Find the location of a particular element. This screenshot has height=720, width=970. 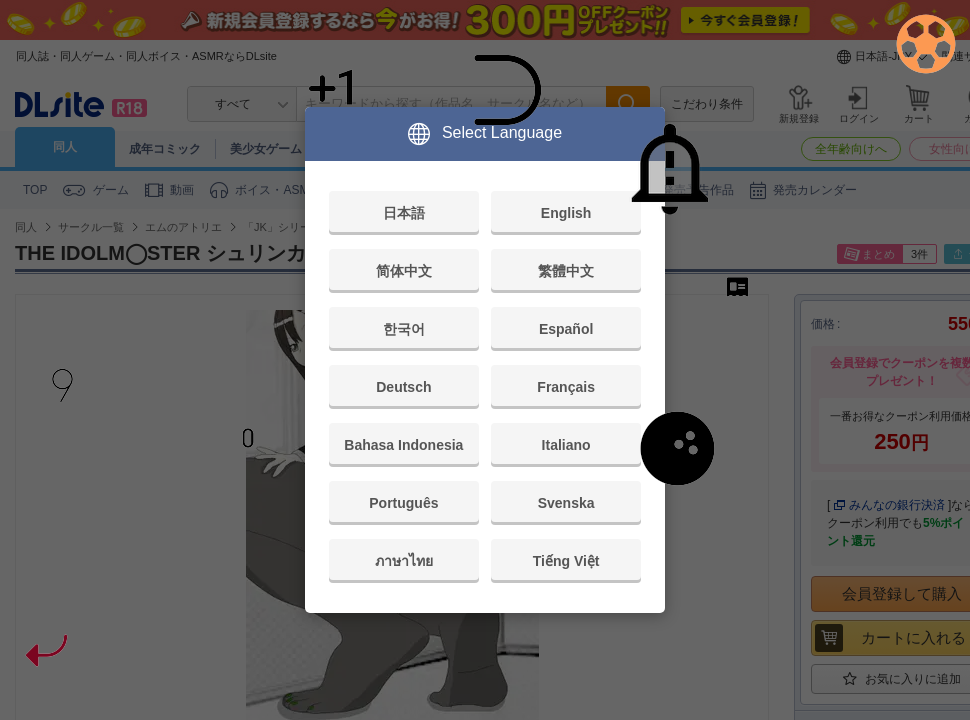

increase exposure by one stop is located at coordinates (330, 88).